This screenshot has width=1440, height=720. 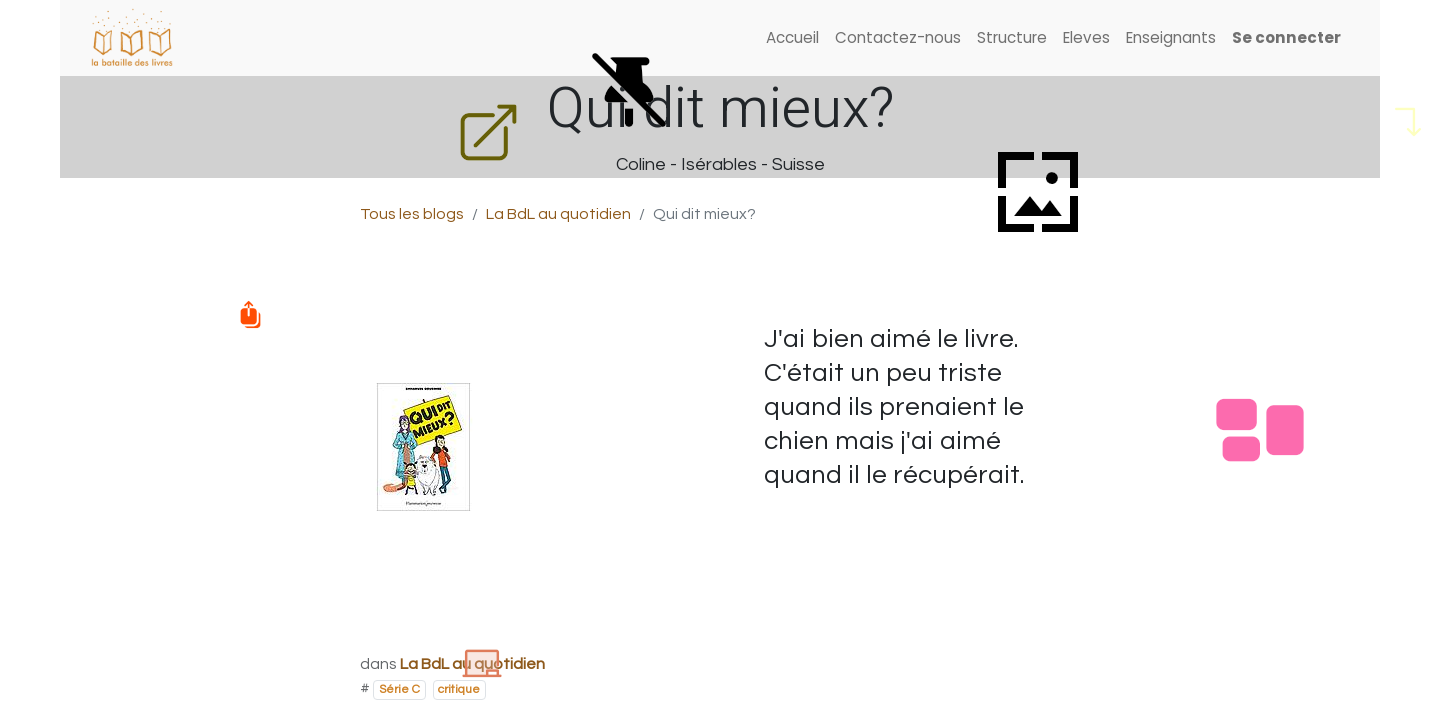 What do you see at coordinates (1038, 192) in the screenshot?
I see `change or set wallpaper` at bounding box center [1038, 192].